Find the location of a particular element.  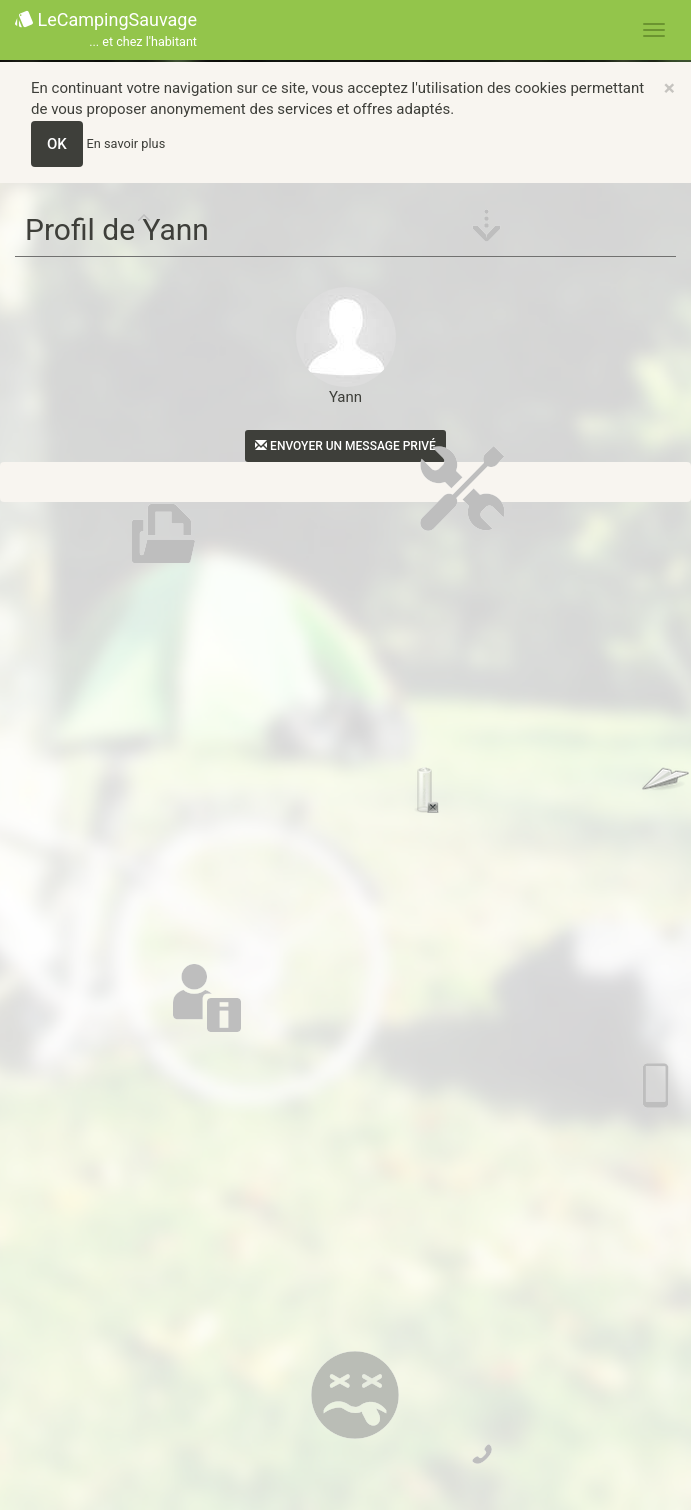

indicates a connected iPod touch device is located at coordinates (655, 1085).